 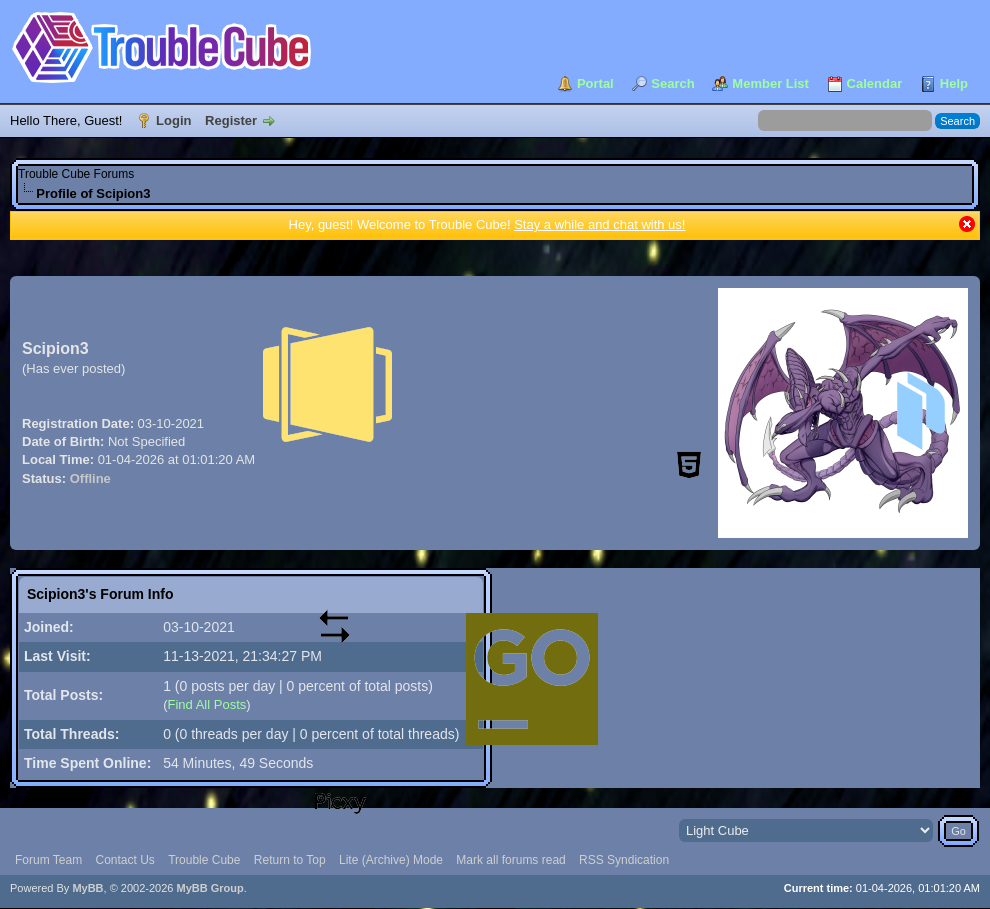 I want to click on open GoLand IDE application, so click(x=532, y=679).